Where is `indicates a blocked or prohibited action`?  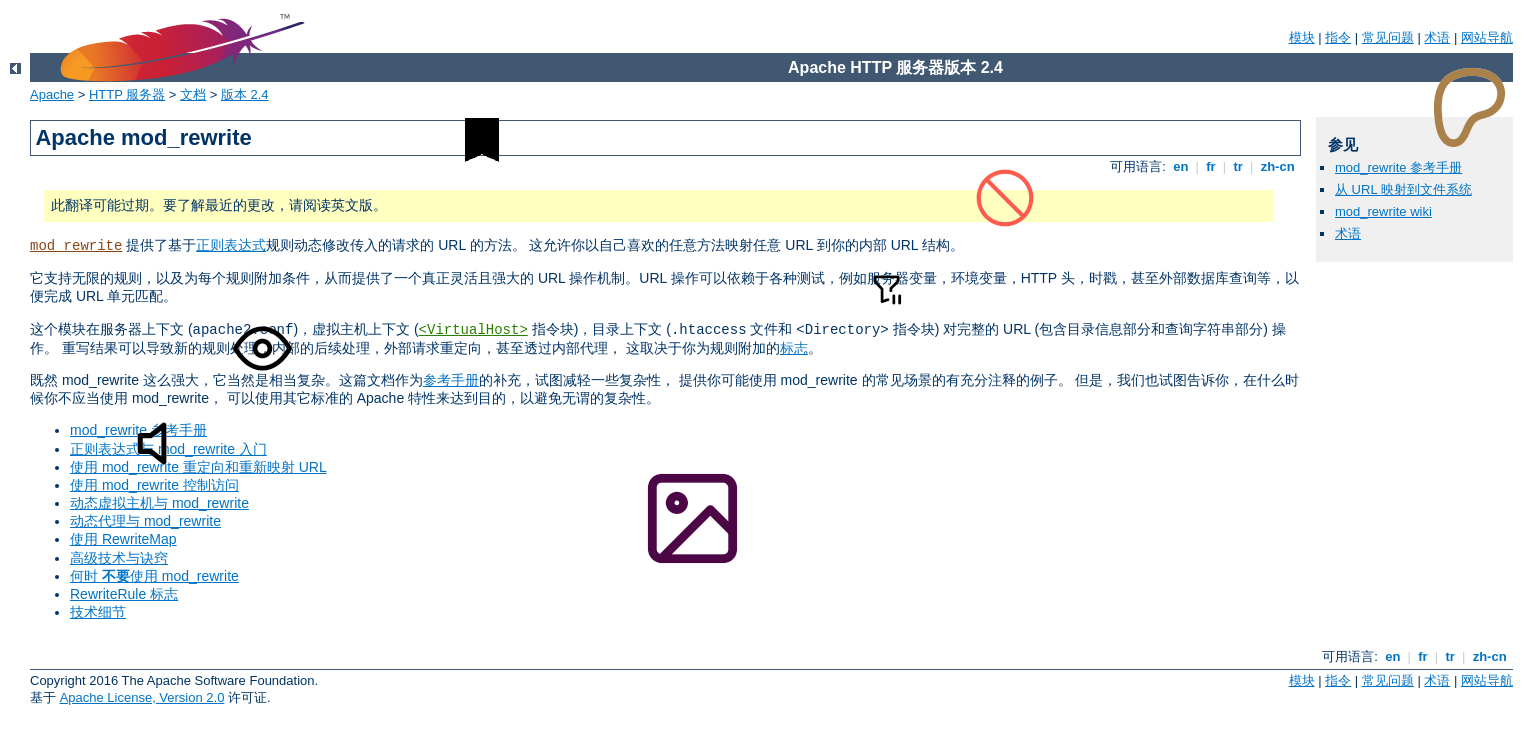 indicates a blocked or prohibited action is located at coordinates (1005, 198).